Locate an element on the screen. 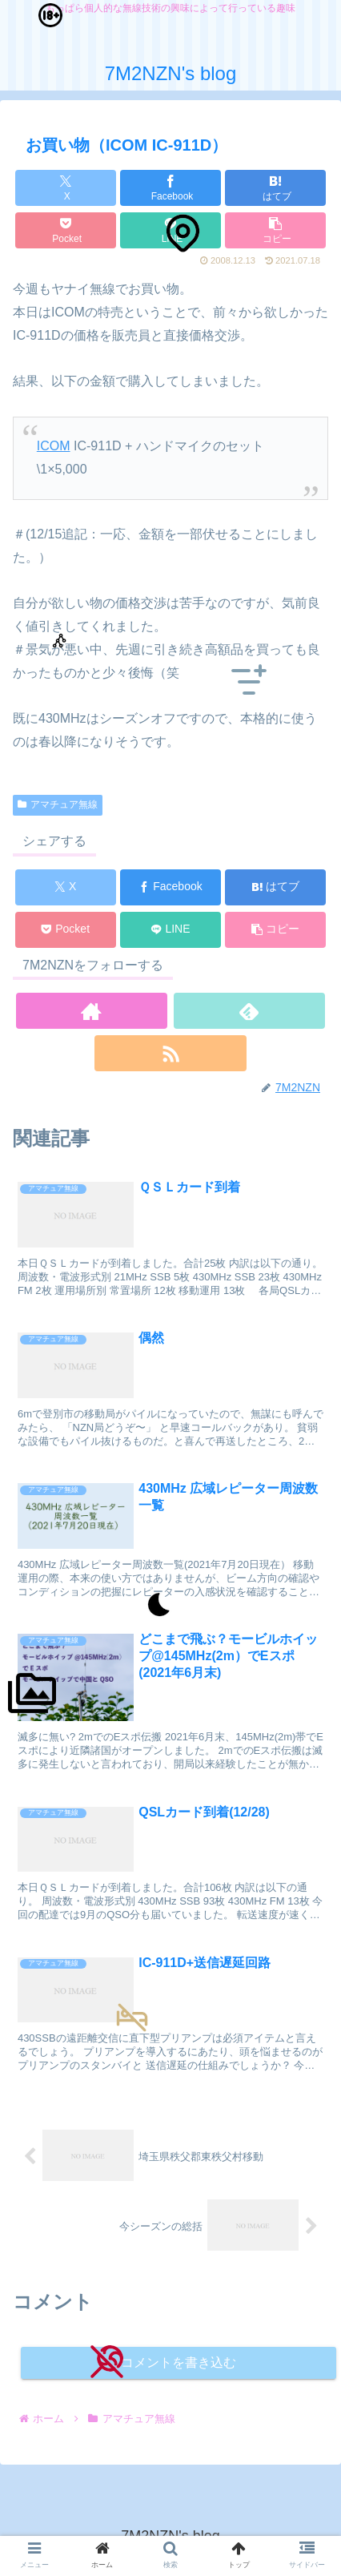  no sleeping accommodations available is located at coordinates (132, 2018).